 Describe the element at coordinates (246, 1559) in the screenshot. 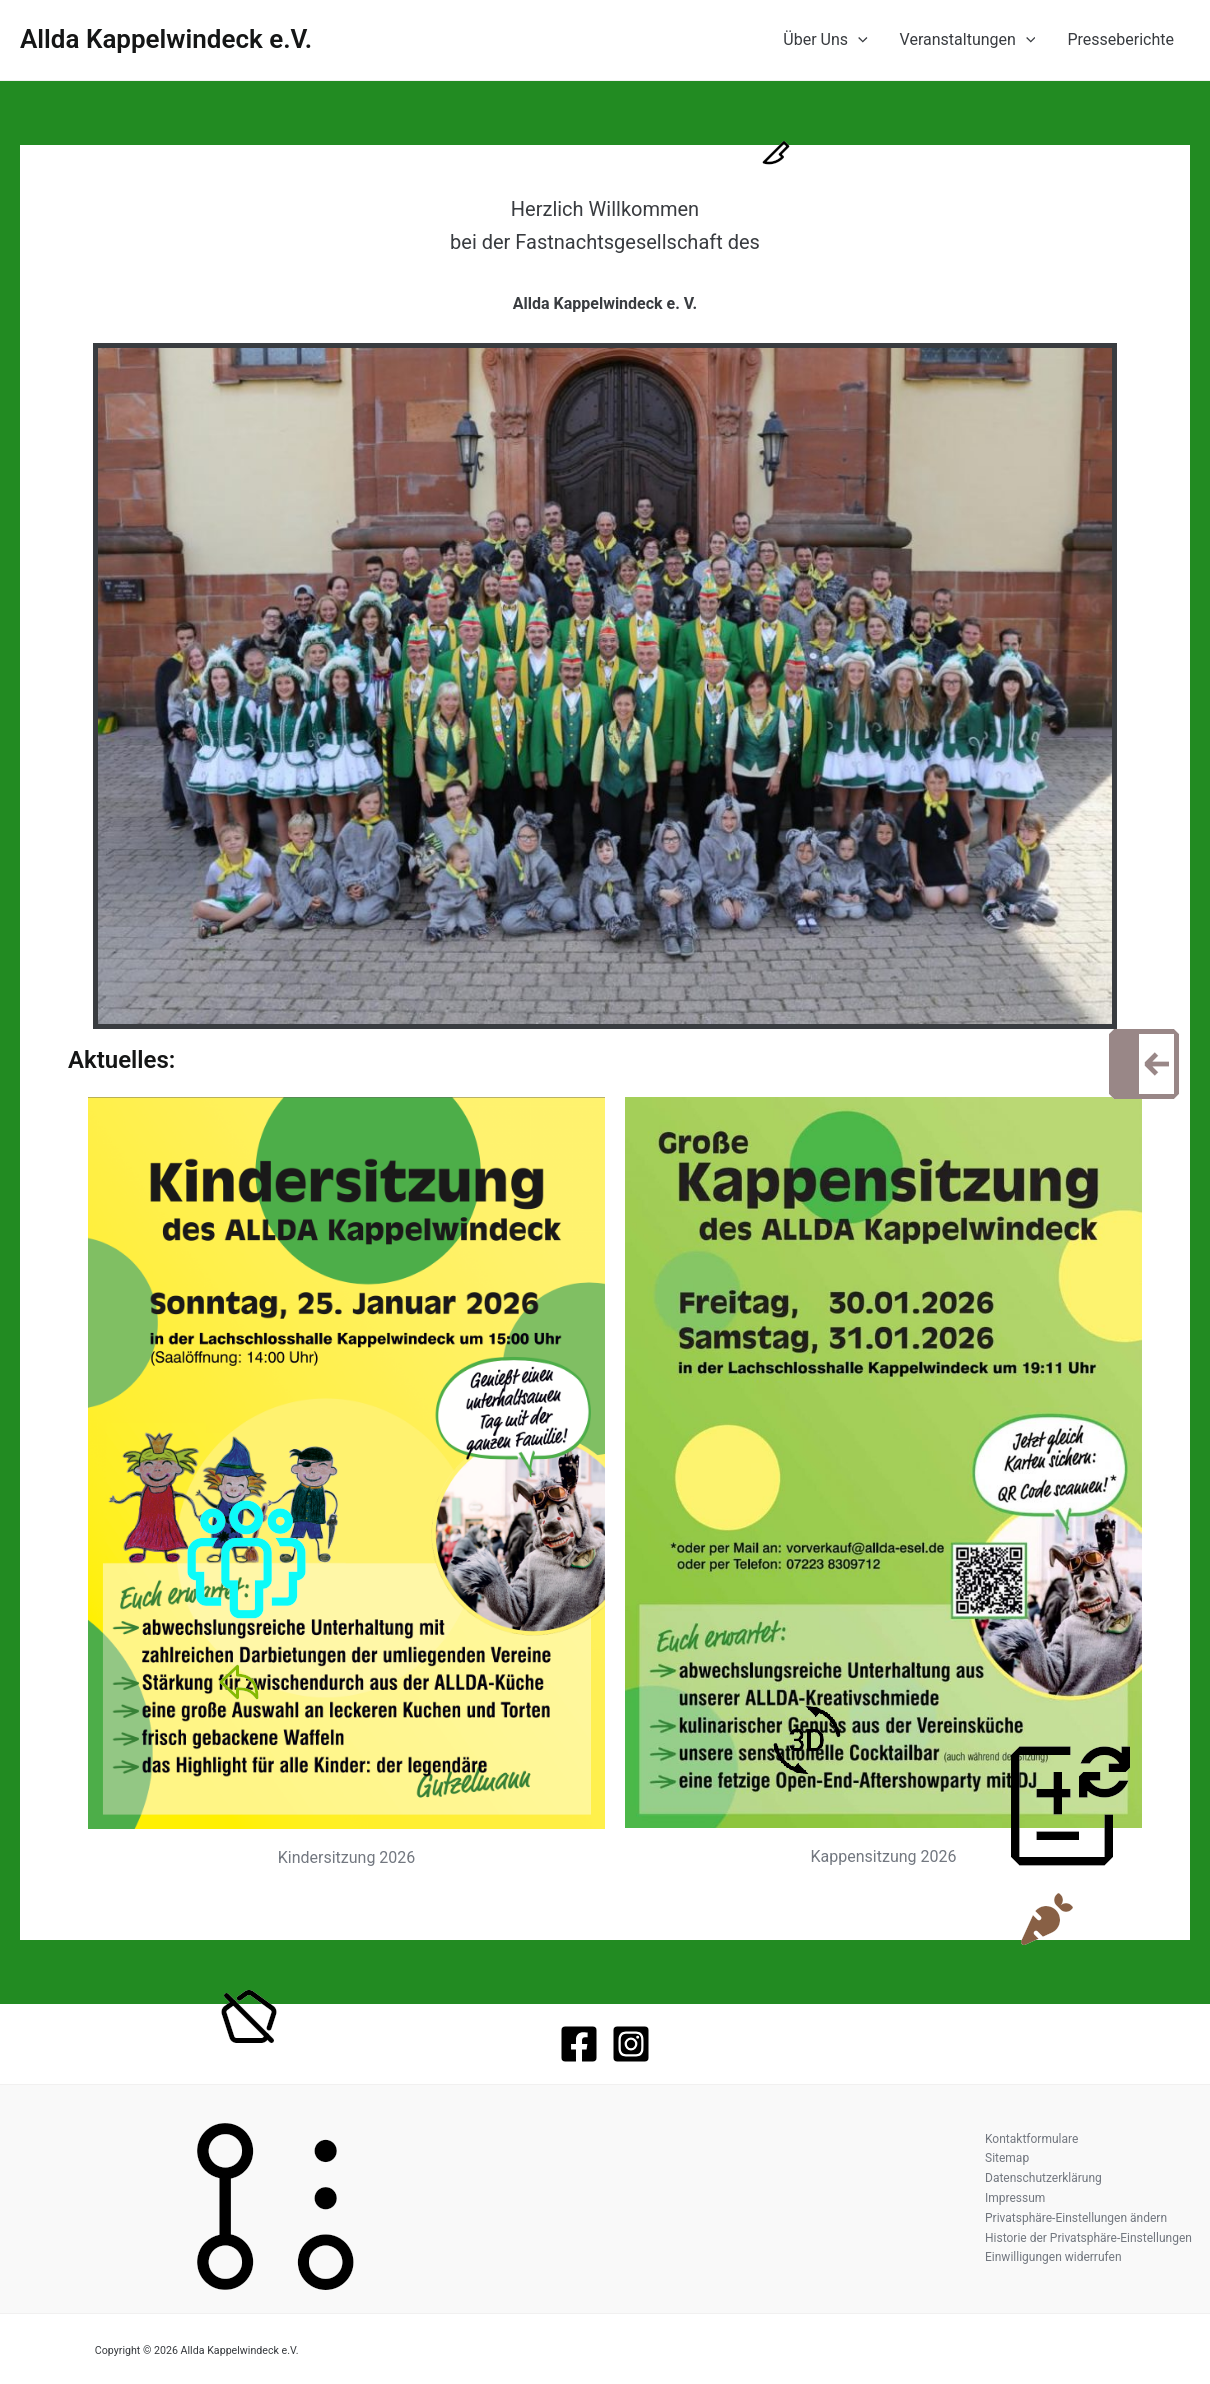

I see `view organization members` at that location.